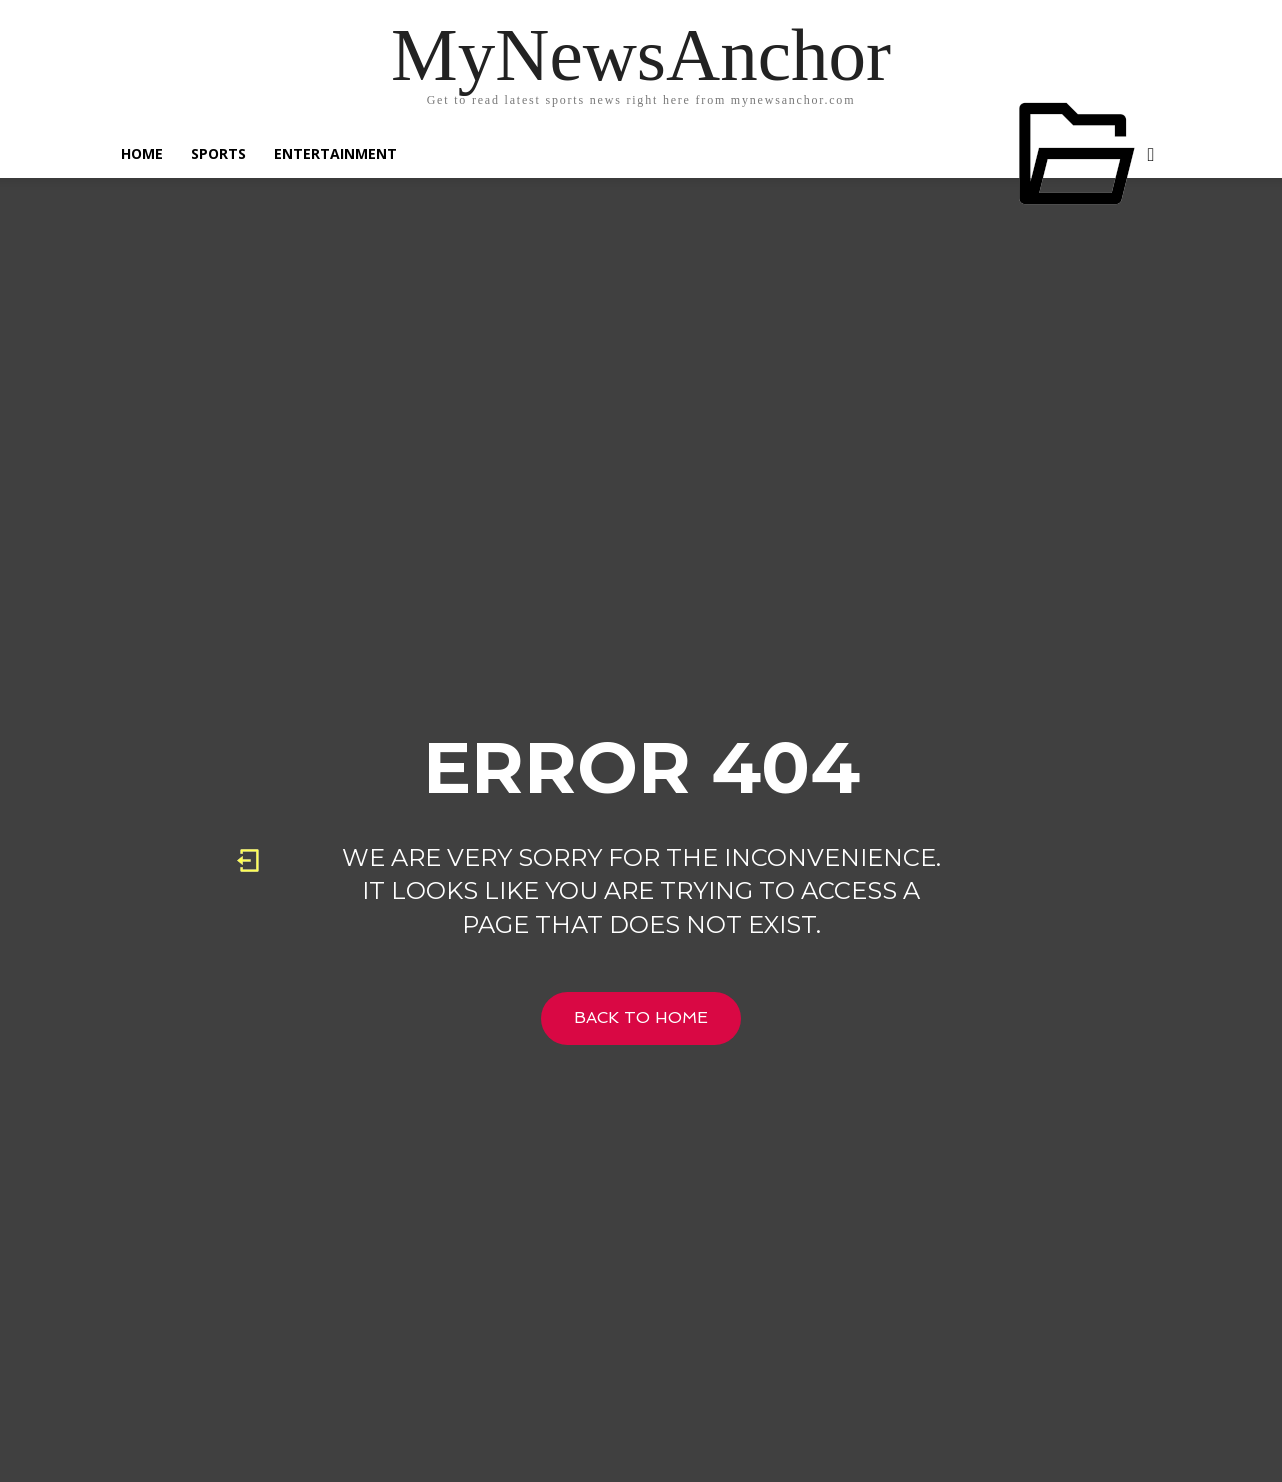 The width and height of the screenshot is (1282, 1482). What do you see at coordinates (1075, 153) in the screenshot?
I see `open folder to view contents` at bounding box center [1075, 153].